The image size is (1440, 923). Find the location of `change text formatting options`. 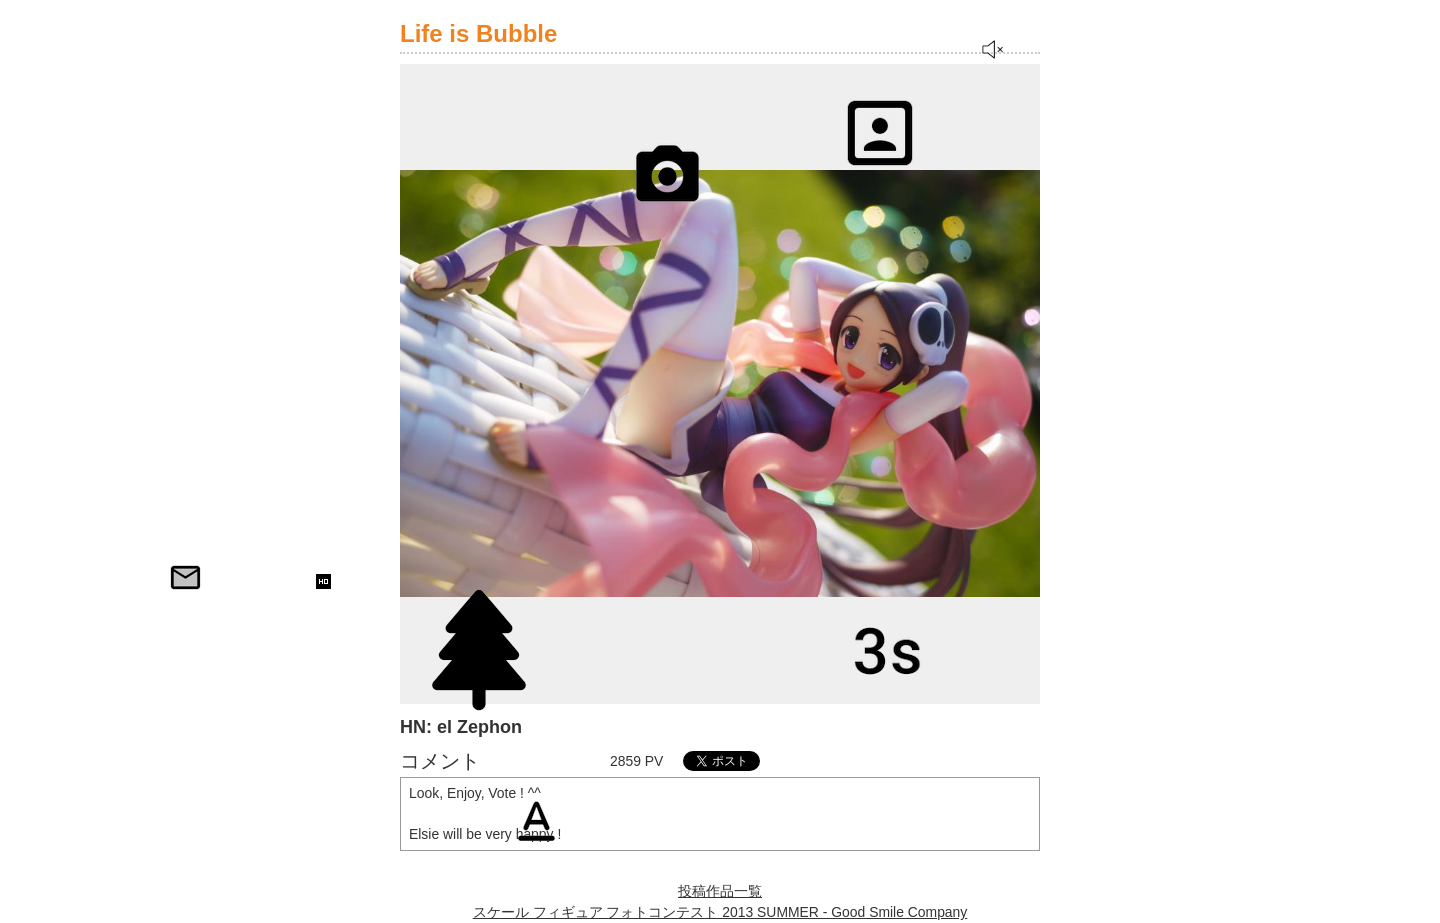

change text formatting options is located at coordinates (536, 822).